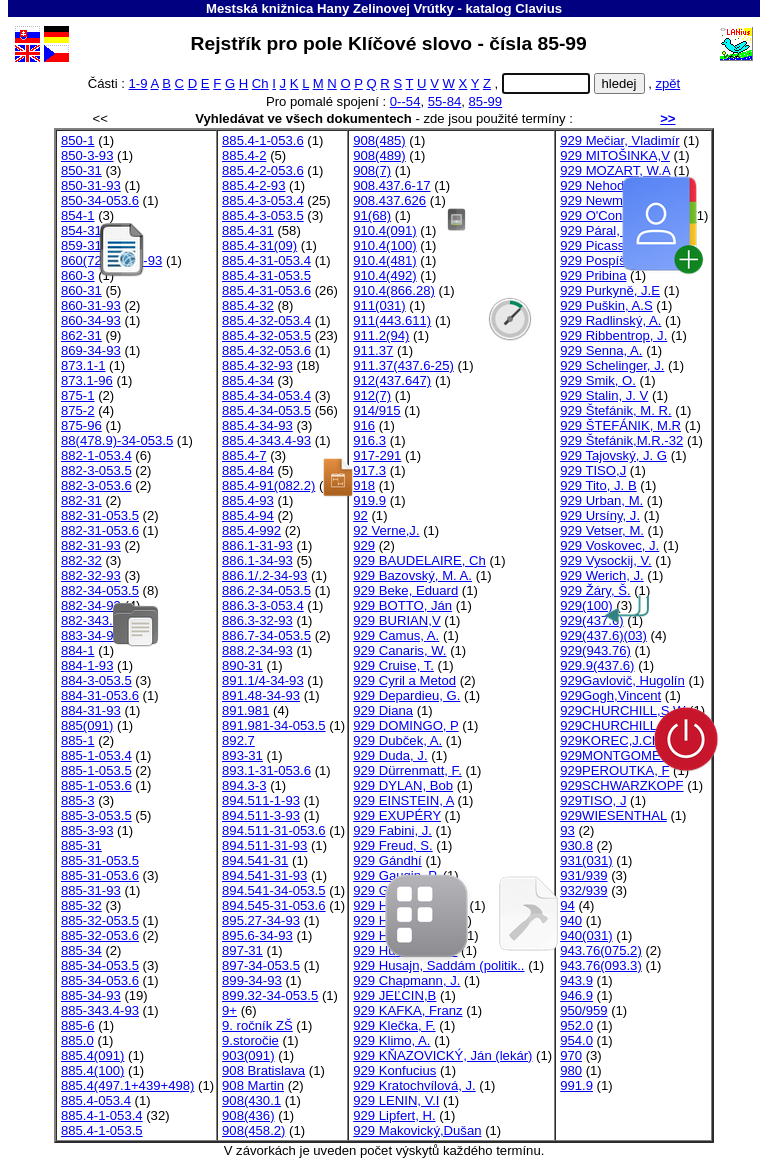 This screenshot has height=1166, width=768. Describe the element at coordinates (510, 319) in the screenshot. I see `open sysprof system profiler` at that location.